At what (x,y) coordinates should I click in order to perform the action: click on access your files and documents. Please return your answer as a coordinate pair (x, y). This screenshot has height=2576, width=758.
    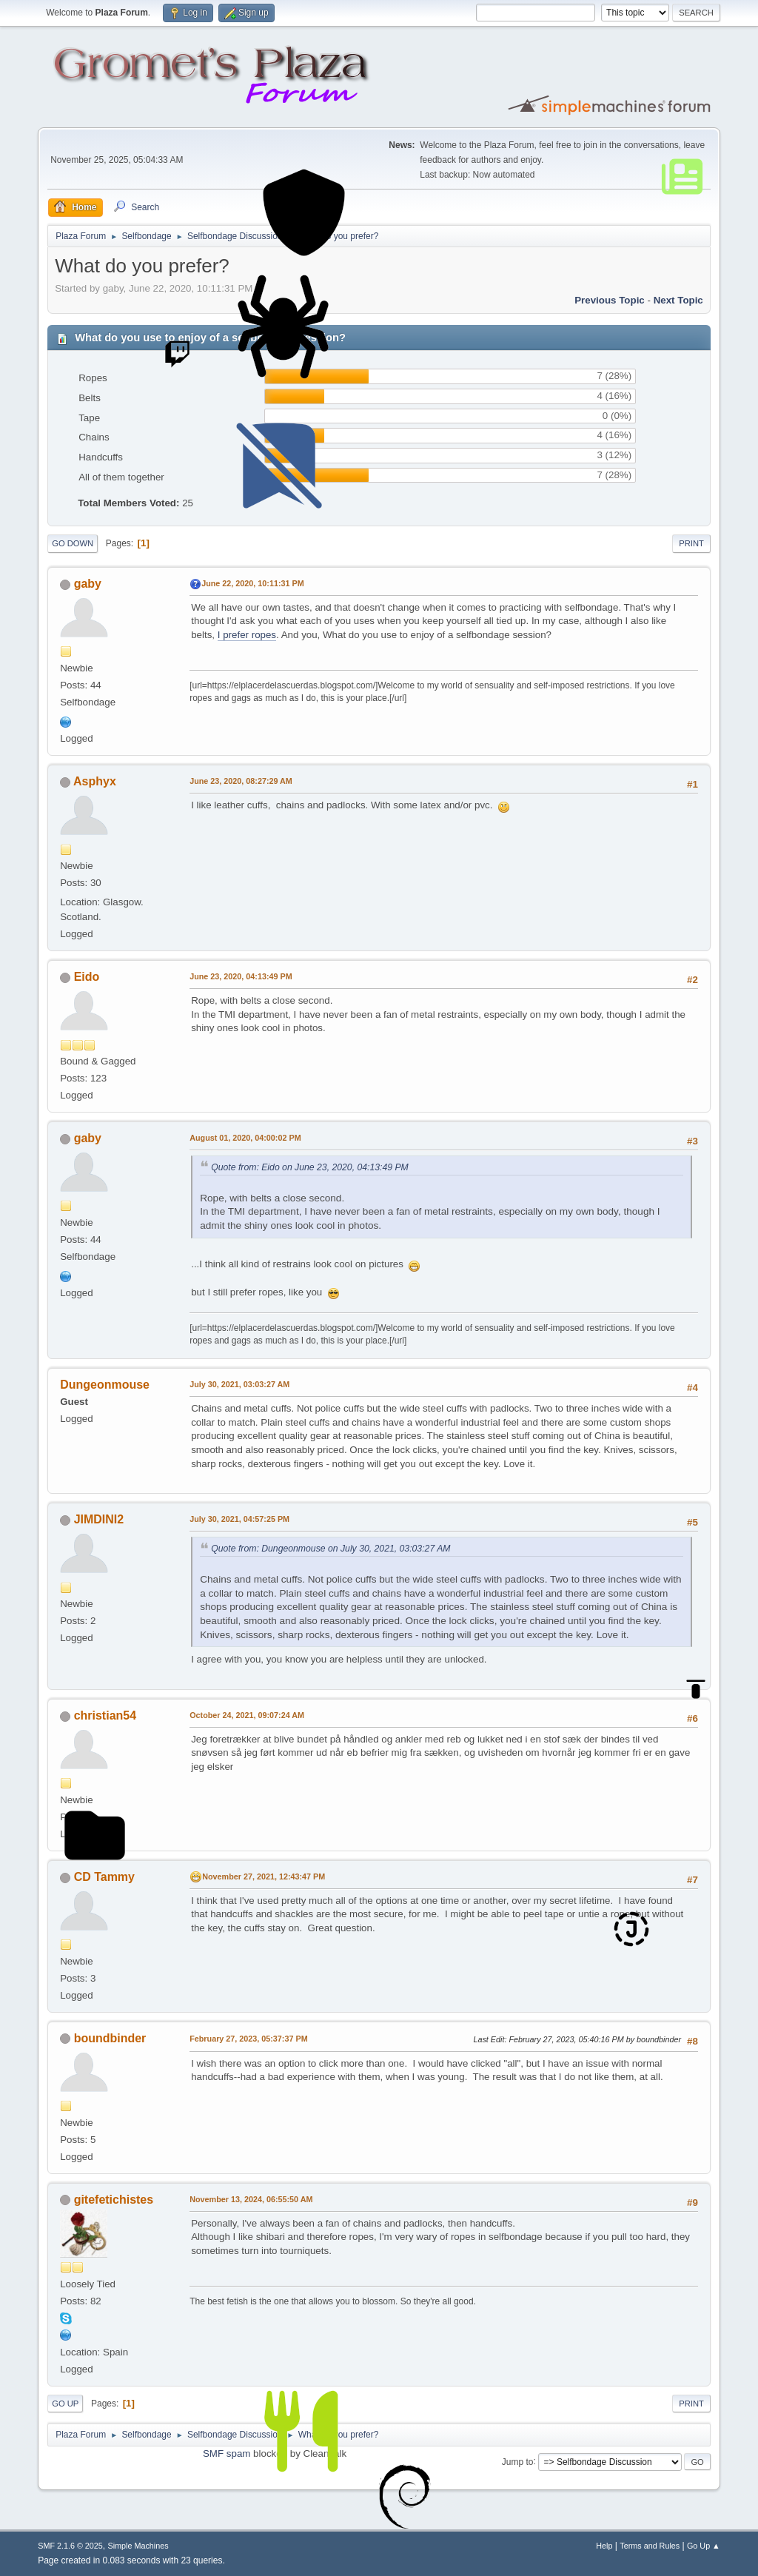
    Looking at the image, I should click on (95, 1837).